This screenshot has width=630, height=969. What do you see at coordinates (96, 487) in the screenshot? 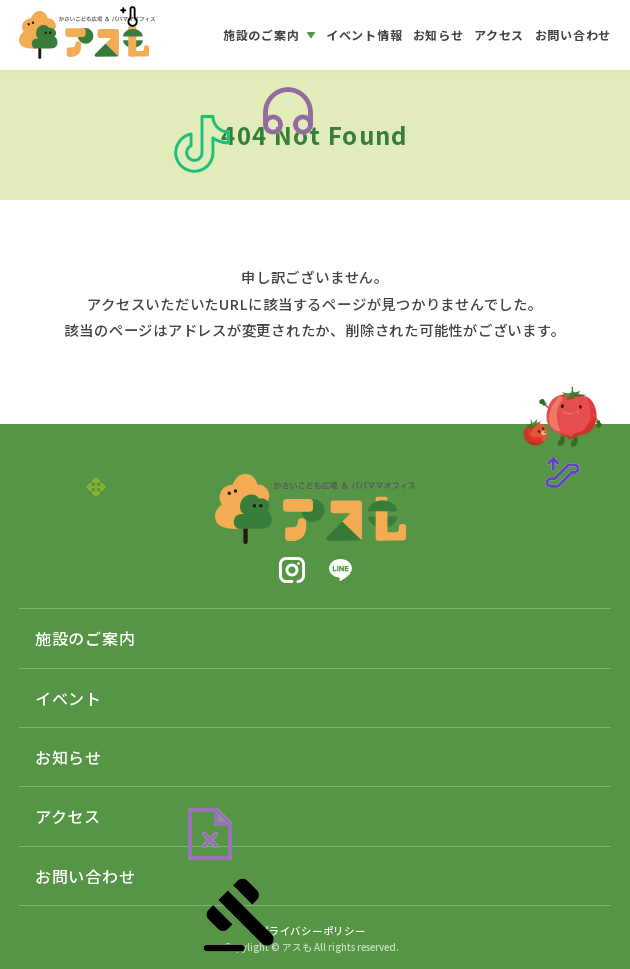
I see `move or reposition an element` at bounding box center [96, 487].